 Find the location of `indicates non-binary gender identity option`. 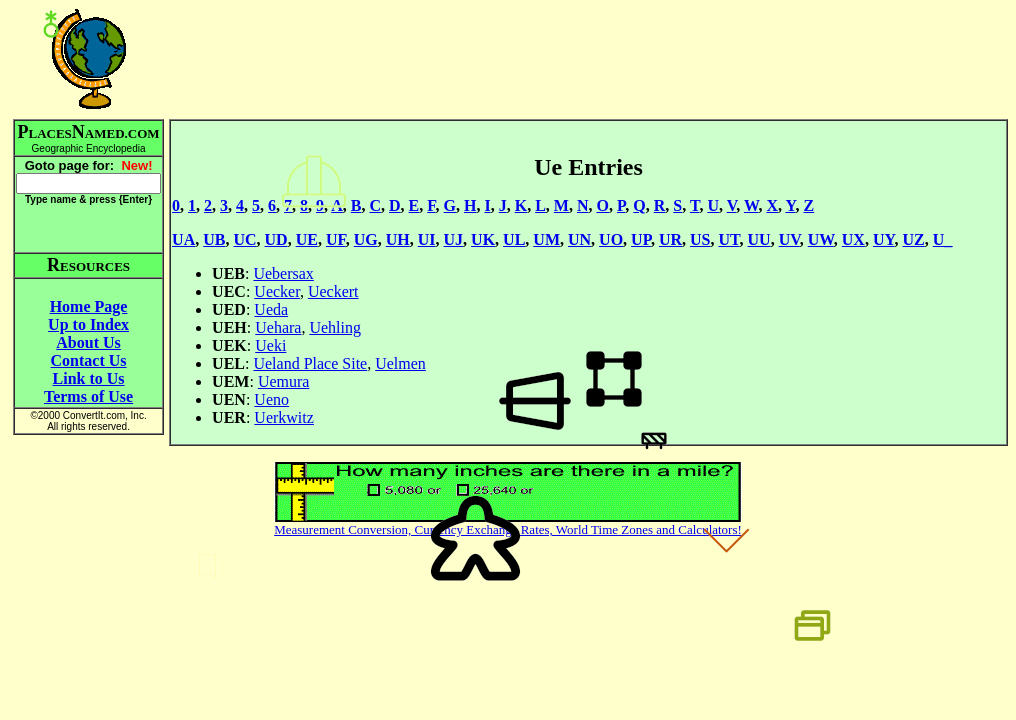

indicates non-binary gender identity option is located at coordinates (51, 24).